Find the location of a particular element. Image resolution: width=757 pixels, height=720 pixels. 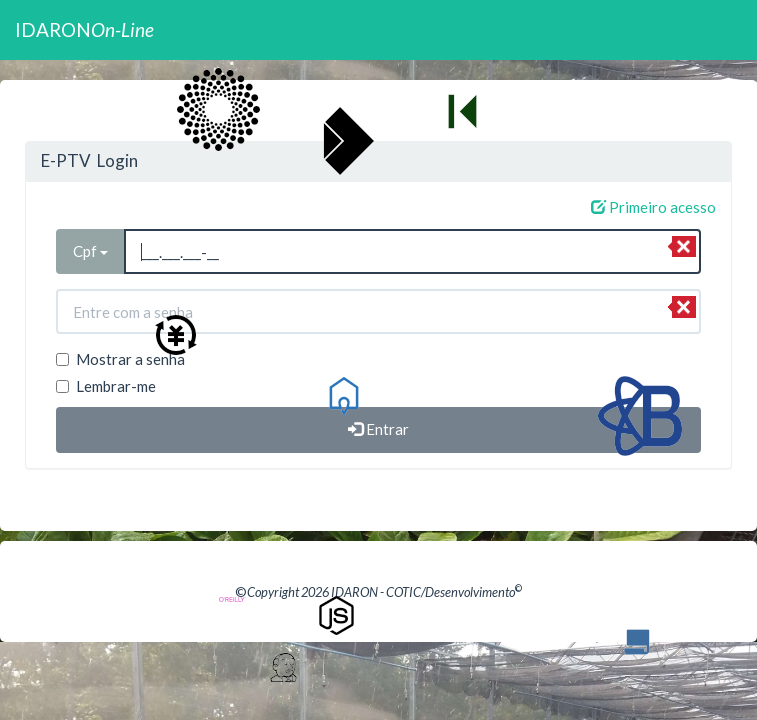

view document or paper file is located at coordinates (638, 642).